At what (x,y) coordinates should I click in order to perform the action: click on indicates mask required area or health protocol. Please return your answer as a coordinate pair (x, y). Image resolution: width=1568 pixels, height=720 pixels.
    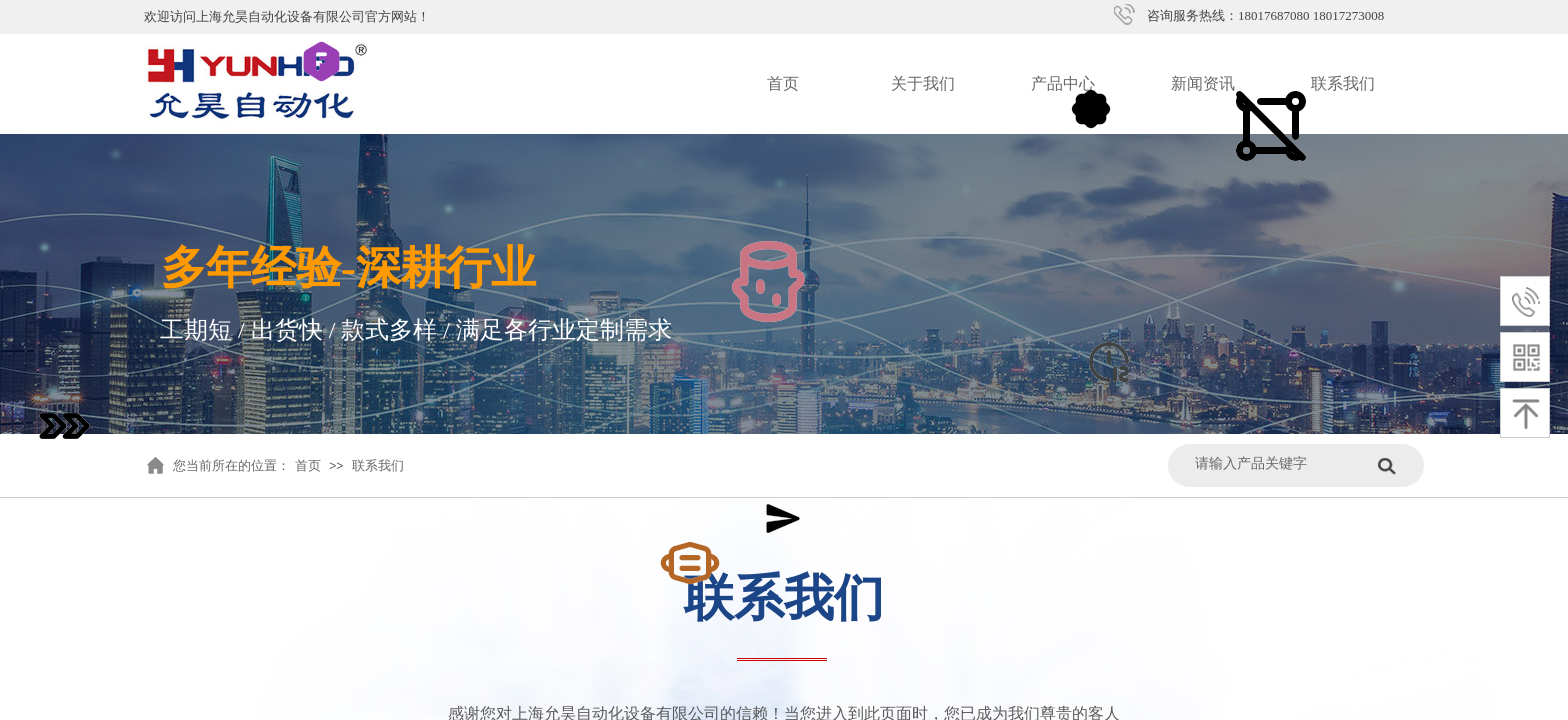
    Looking at the image, I should click on (690, 563).